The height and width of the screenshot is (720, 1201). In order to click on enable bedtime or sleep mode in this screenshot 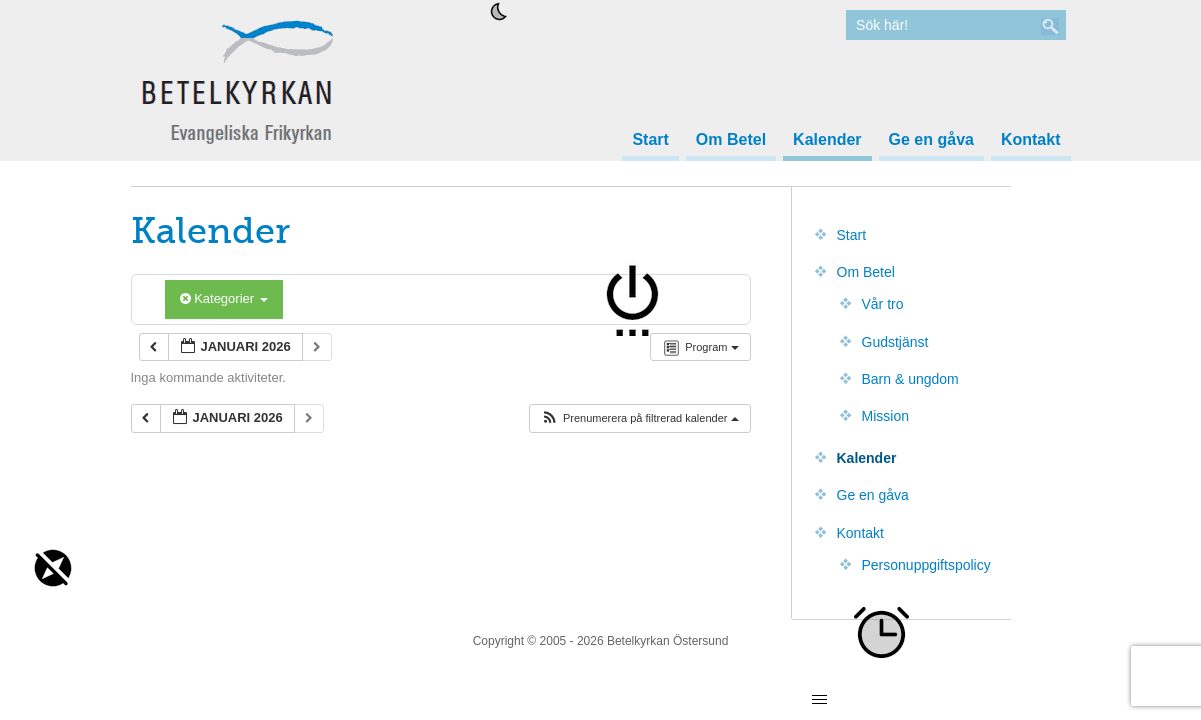, I will do `click(499, 11)`.